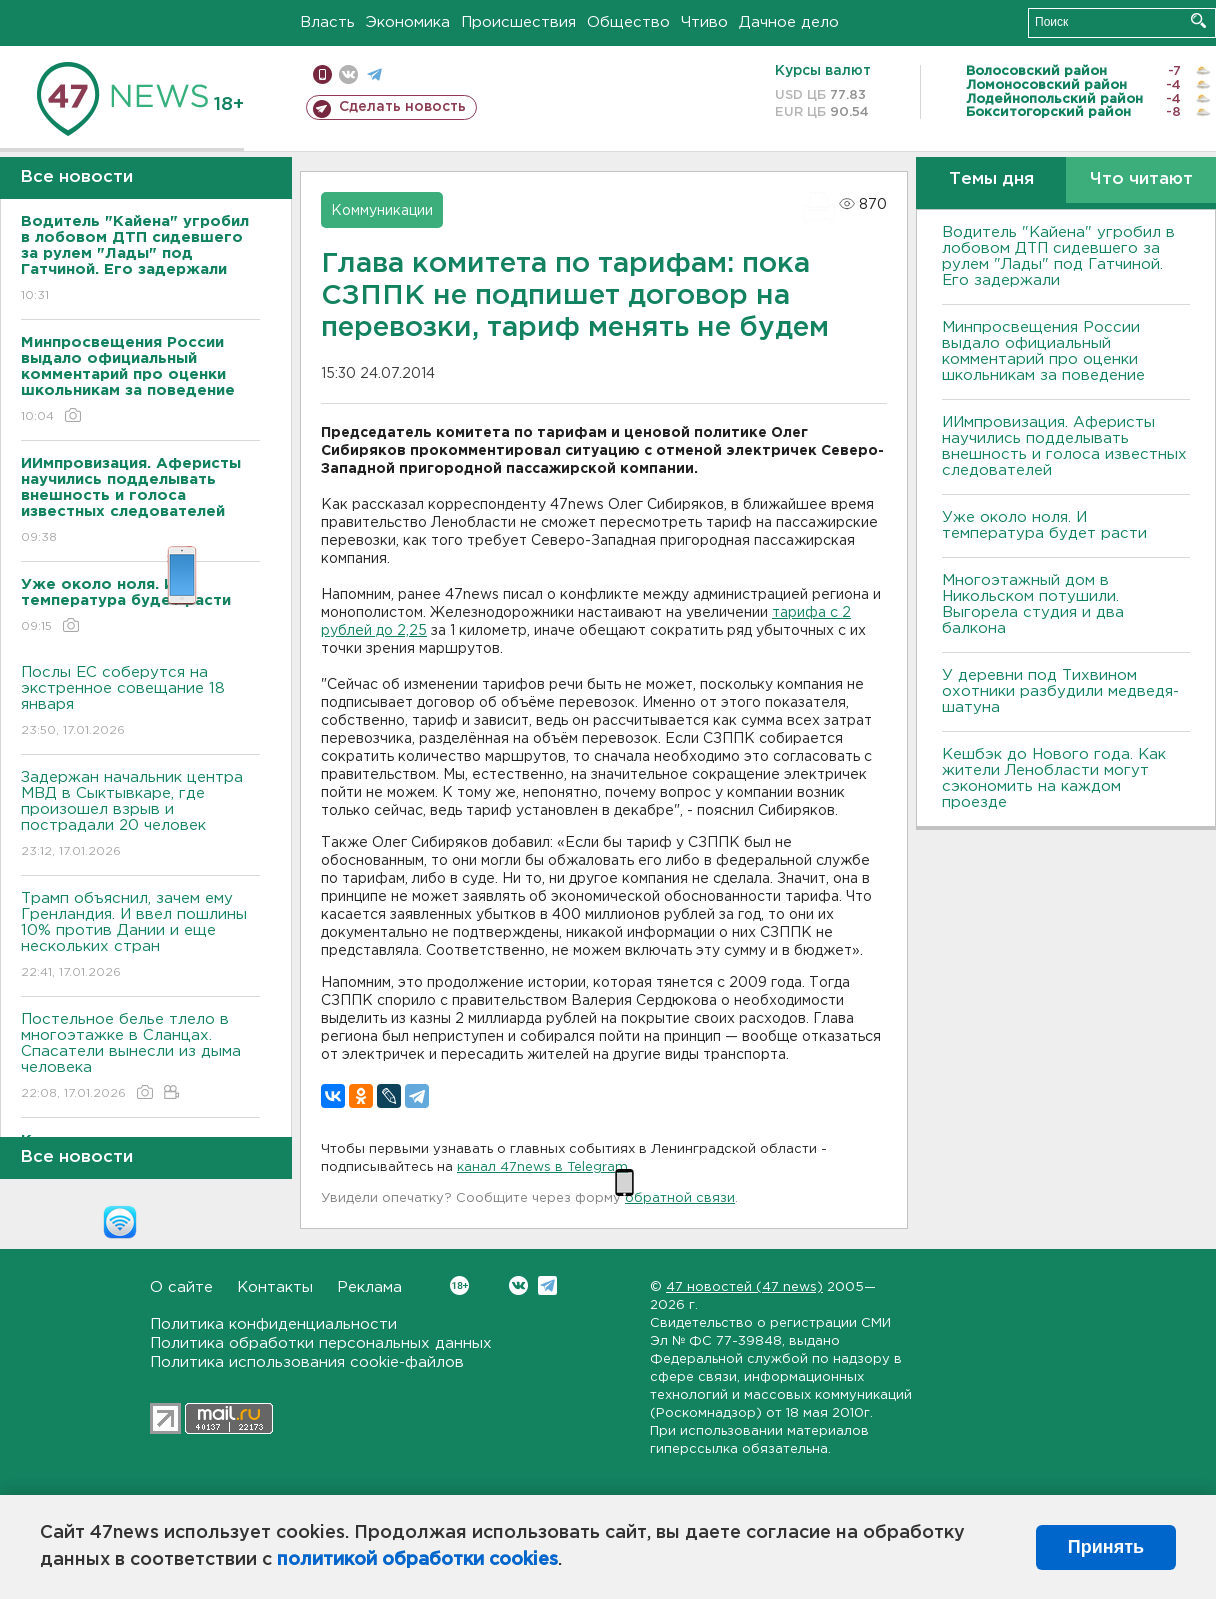 Image resolution: width=1216 pixels, height=1599 pixels. What do you see at coordinates (624, 1182) in the screenshot?
I see `view connected iPad Air device` at bounding box center [624, 1182].